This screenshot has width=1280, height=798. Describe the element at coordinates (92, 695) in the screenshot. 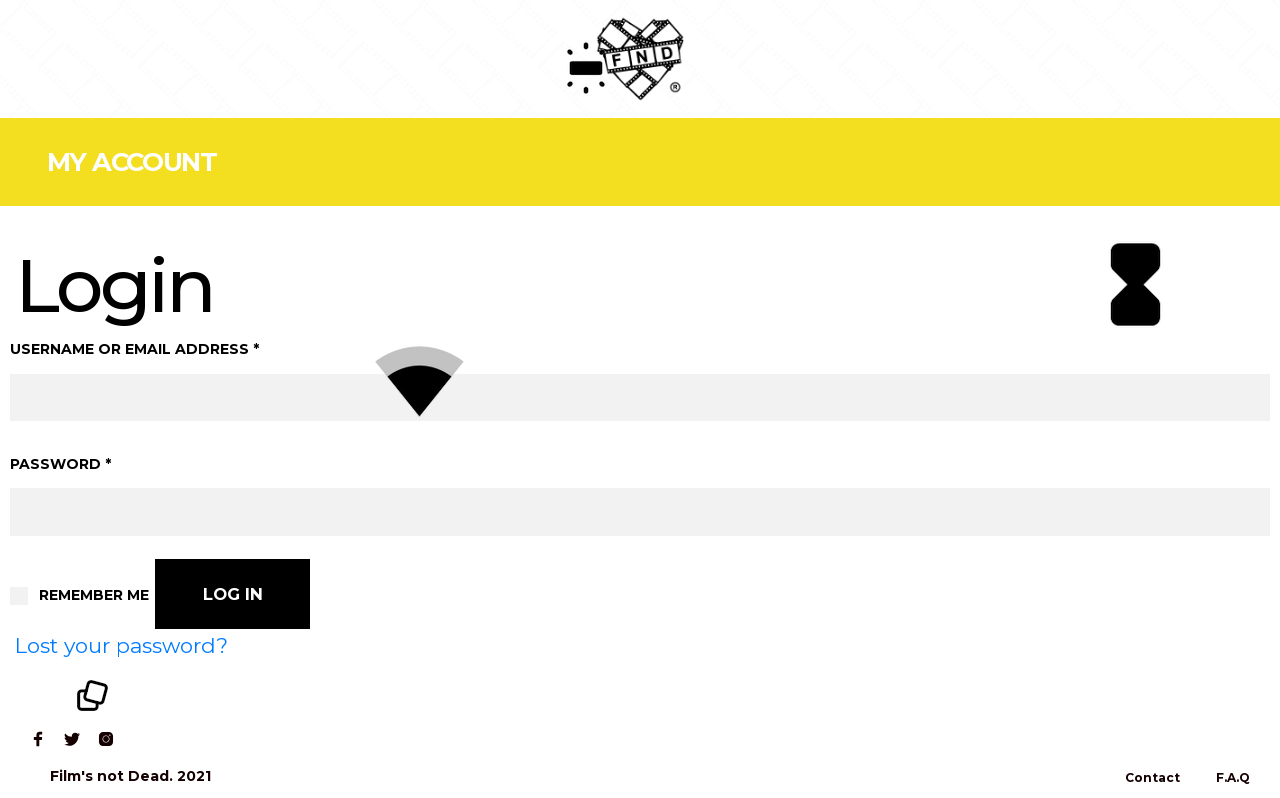

I see `swipe to switch between cards or items` at that location.